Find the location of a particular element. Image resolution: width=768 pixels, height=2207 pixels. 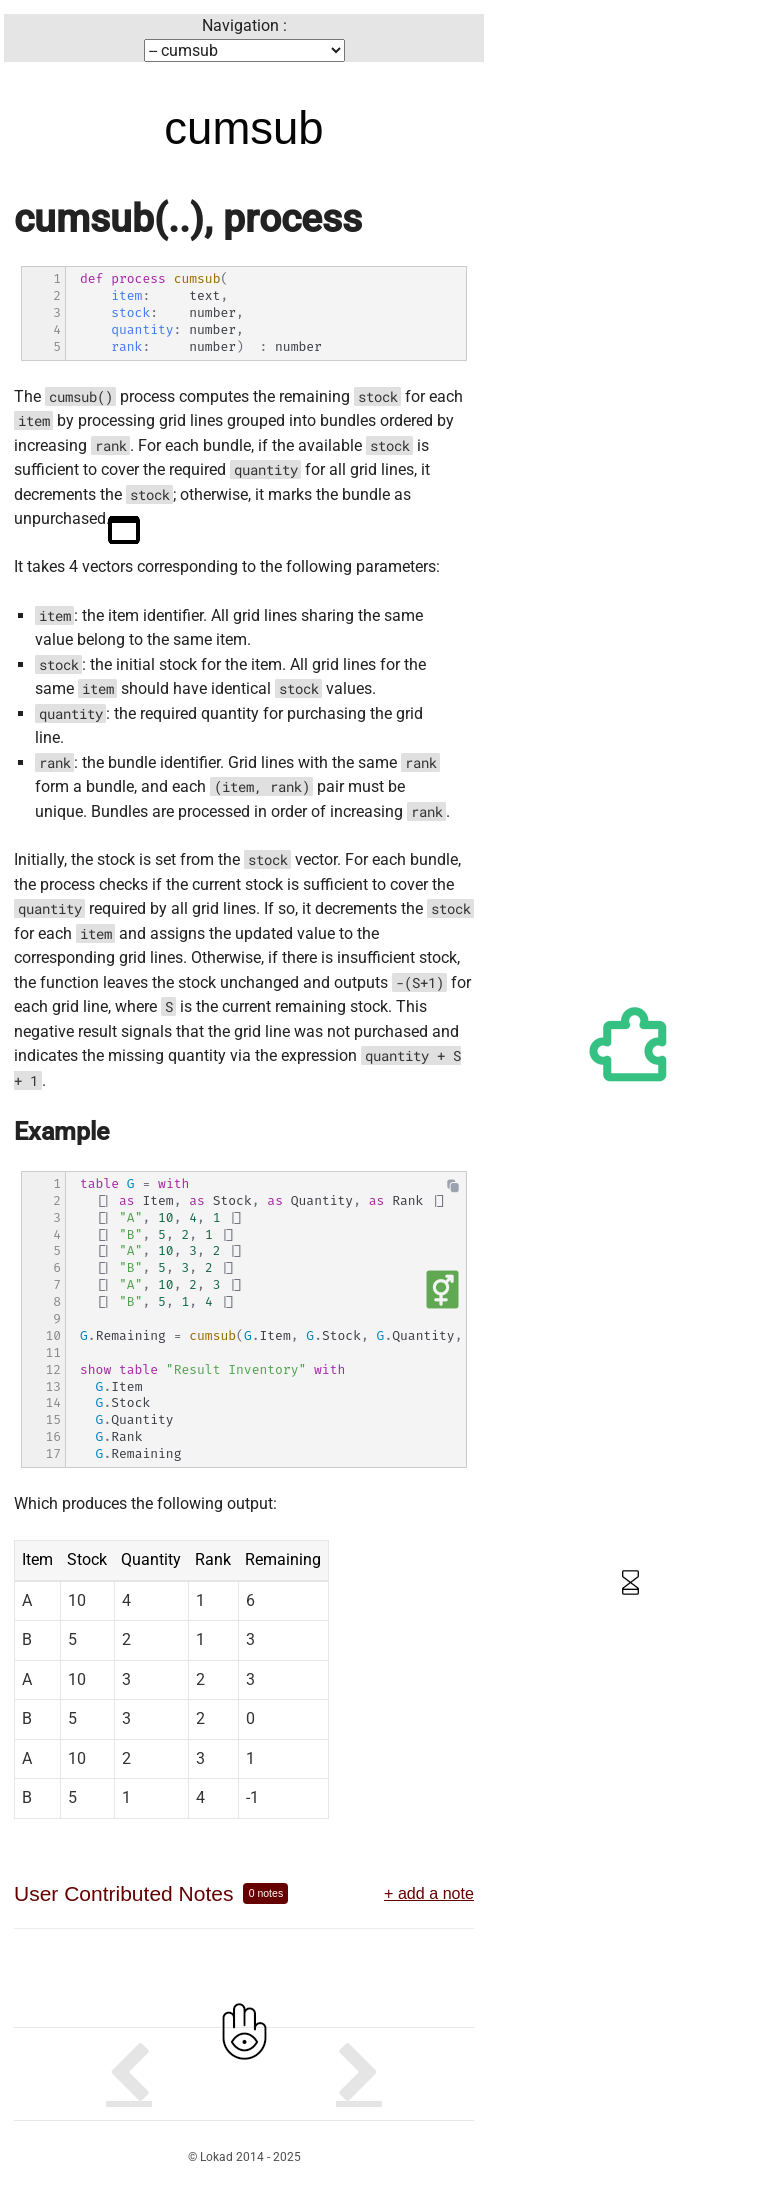

access plugins or extensions is located at coordinates (632, 1047).